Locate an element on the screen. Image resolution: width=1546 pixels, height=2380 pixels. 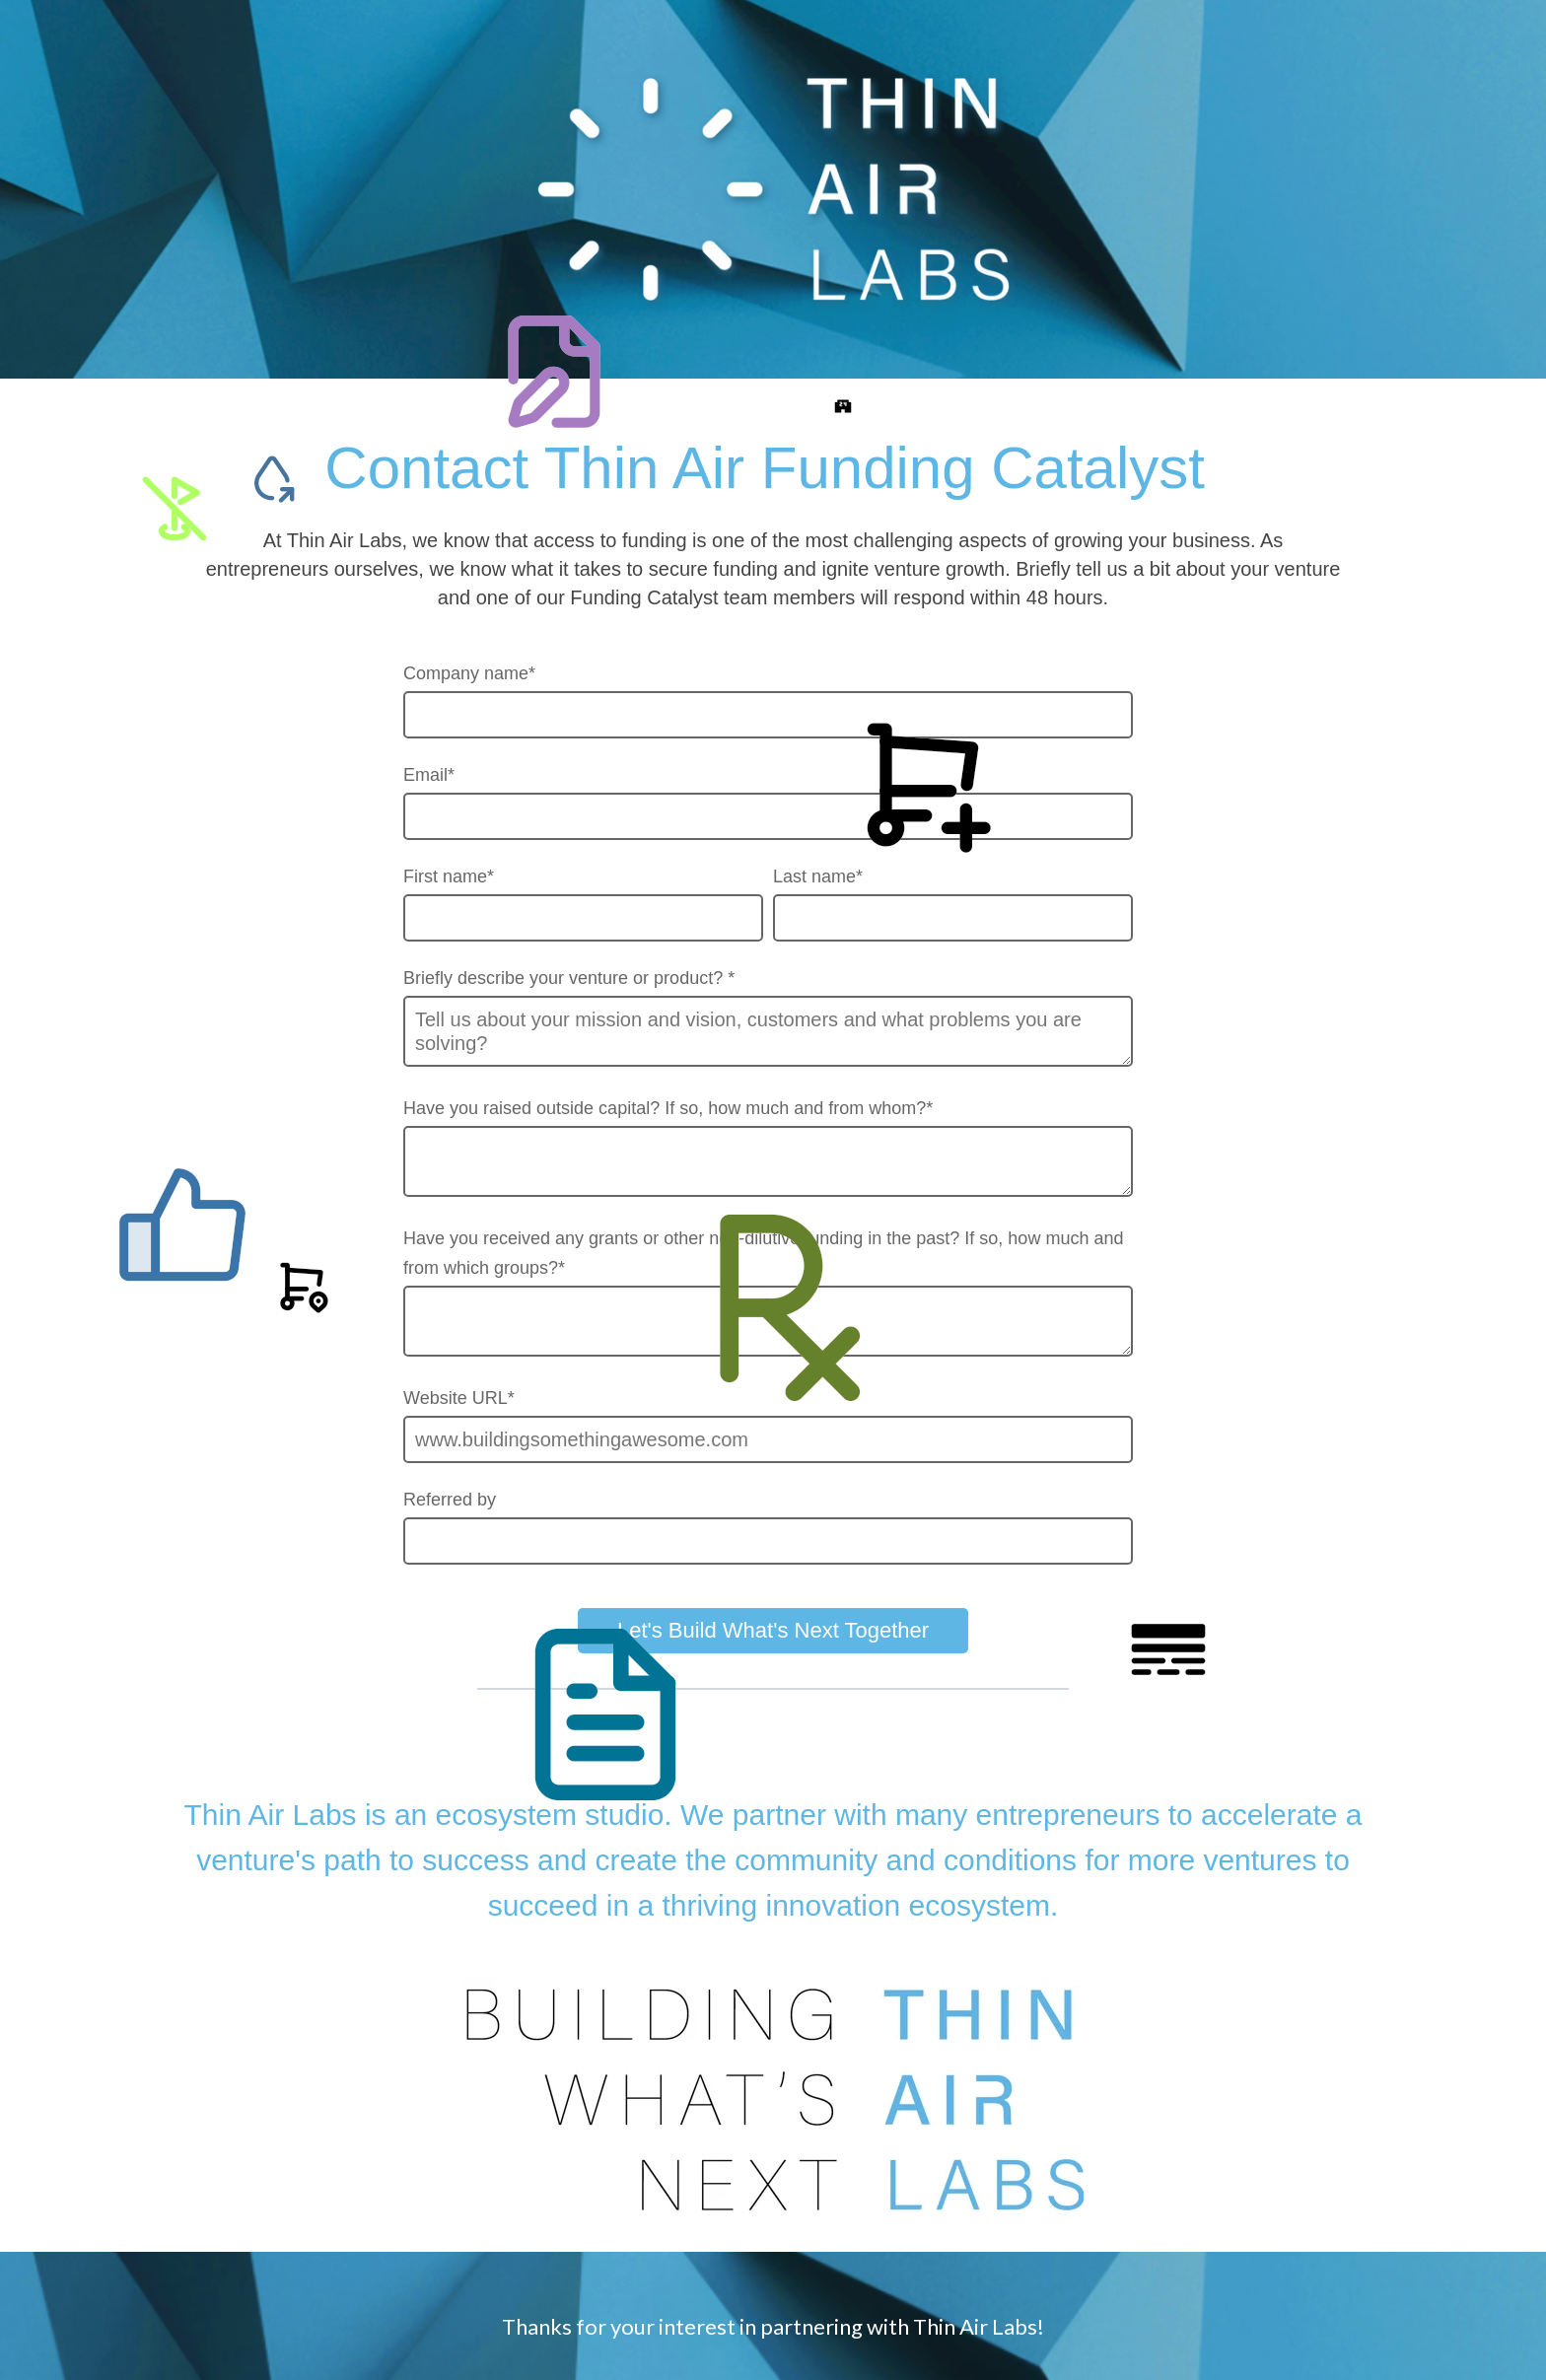
golf feature unavailable or disabled is located at coordinates (175, 509).